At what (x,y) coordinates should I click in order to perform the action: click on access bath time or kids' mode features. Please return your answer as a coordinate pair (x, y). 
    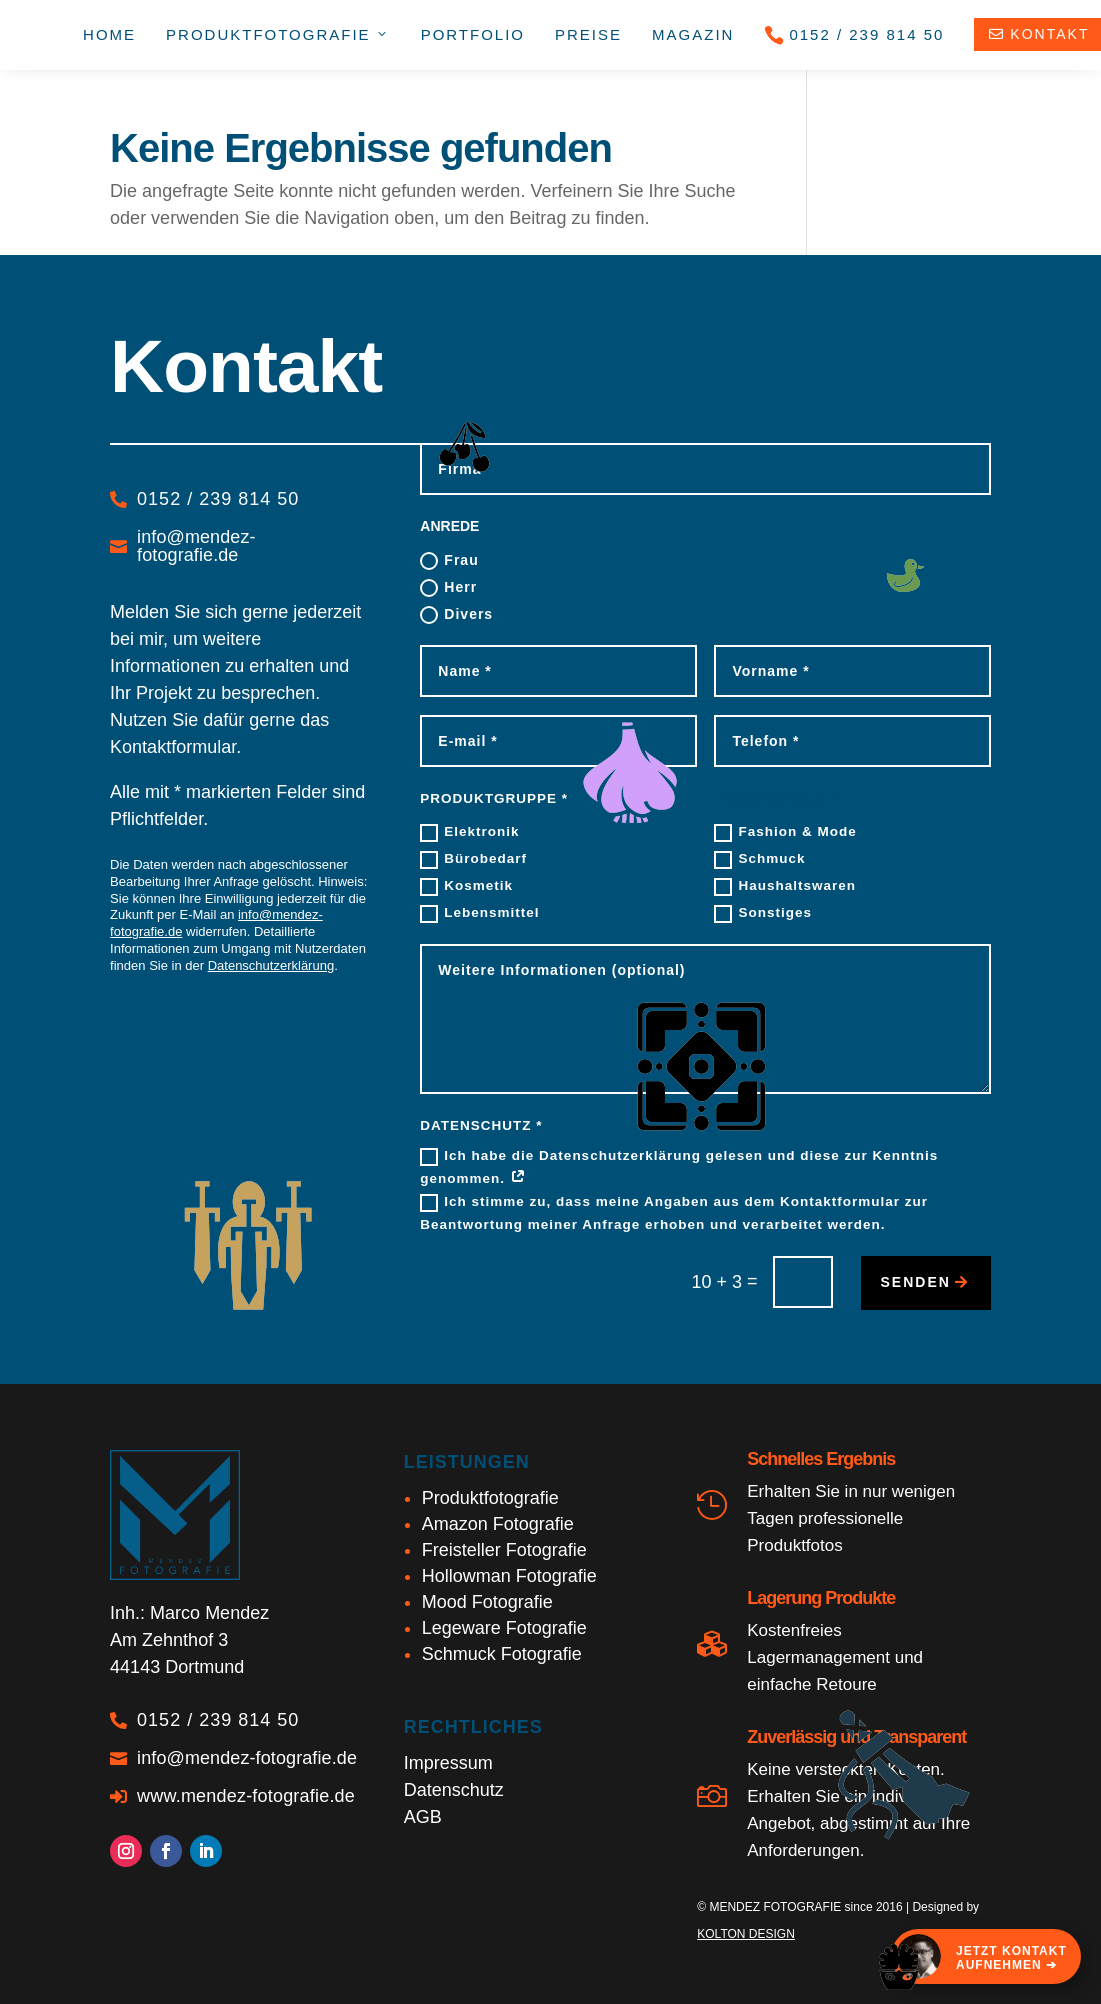
    Looking at the image, I should click on (905, 575).